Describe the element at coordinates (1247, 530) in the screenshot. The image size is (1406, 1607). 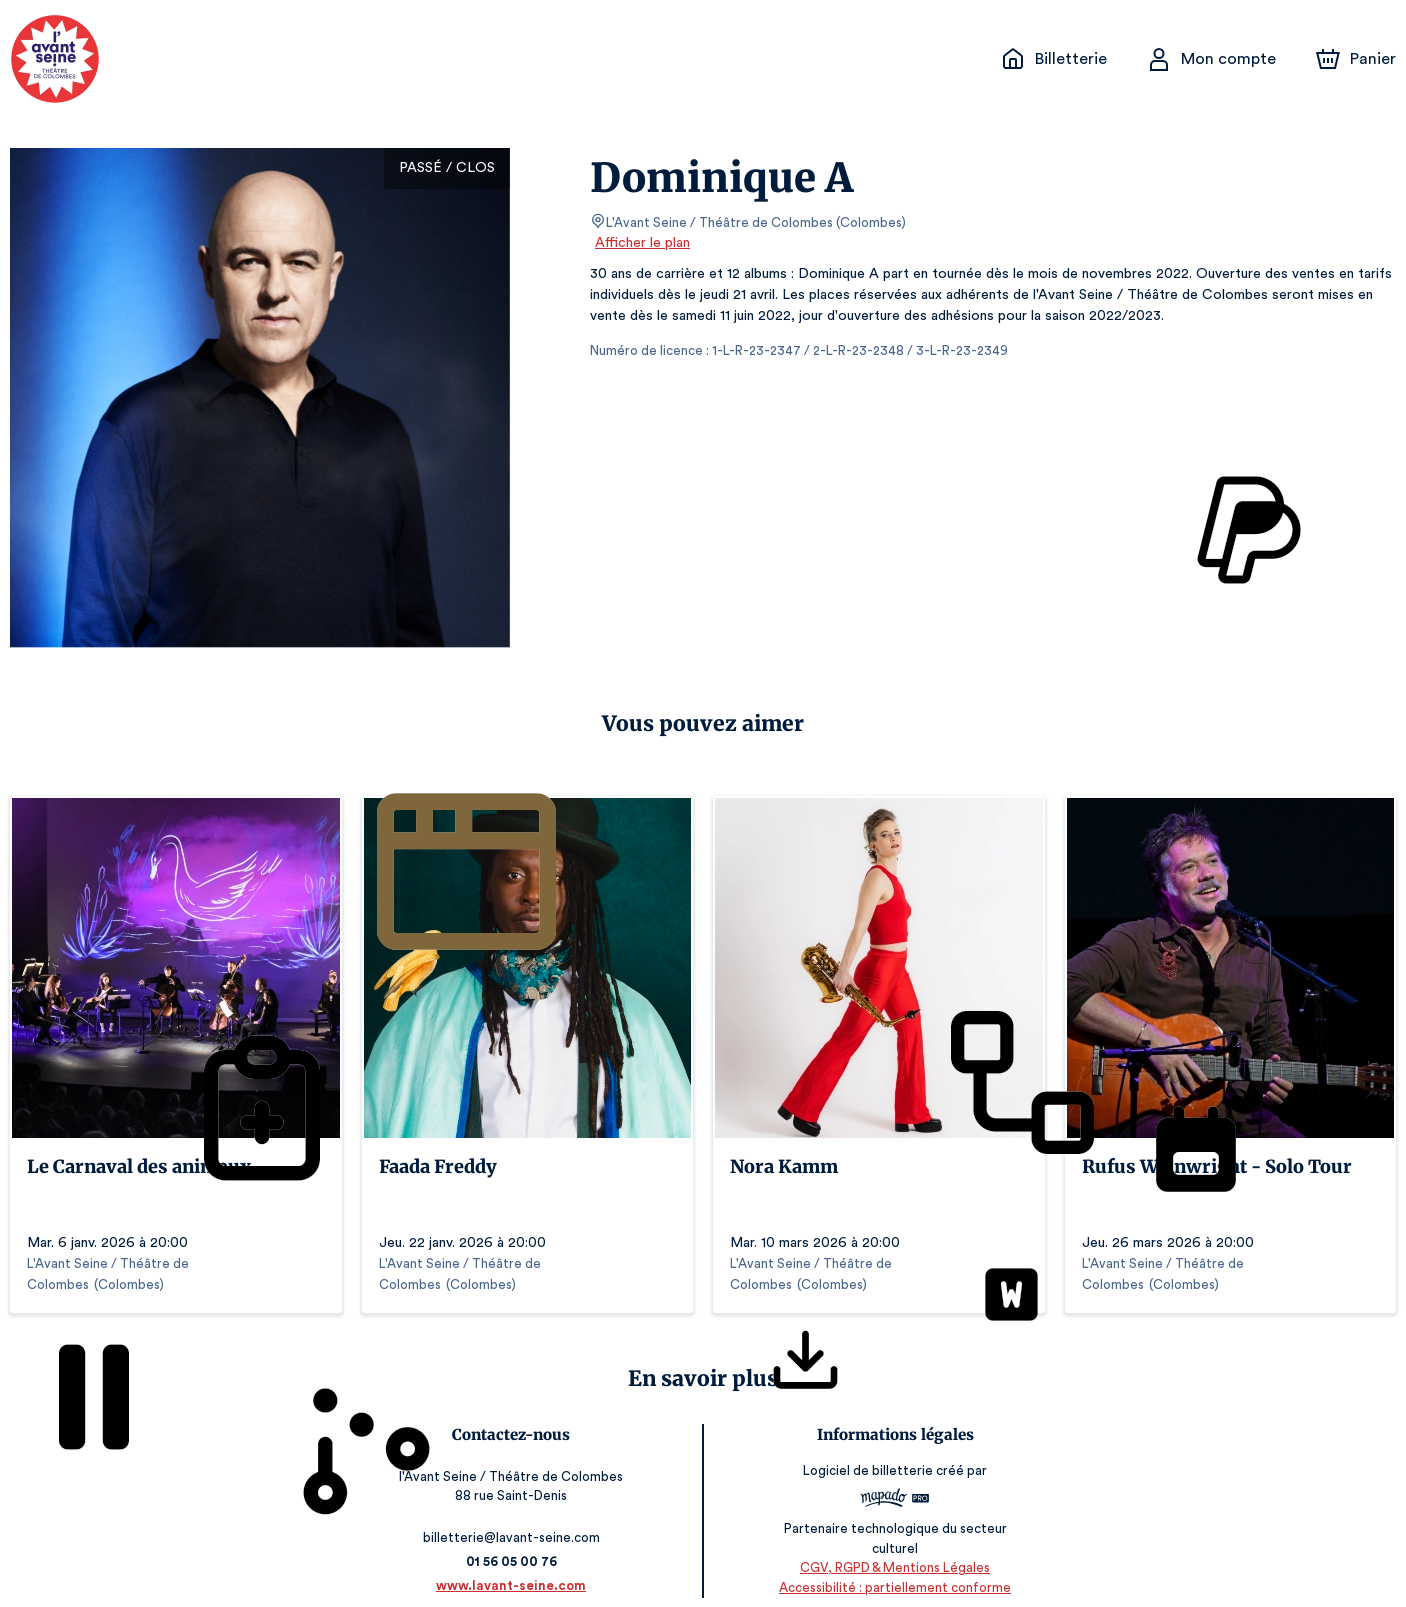
I see `pay with PayPal` at that location.